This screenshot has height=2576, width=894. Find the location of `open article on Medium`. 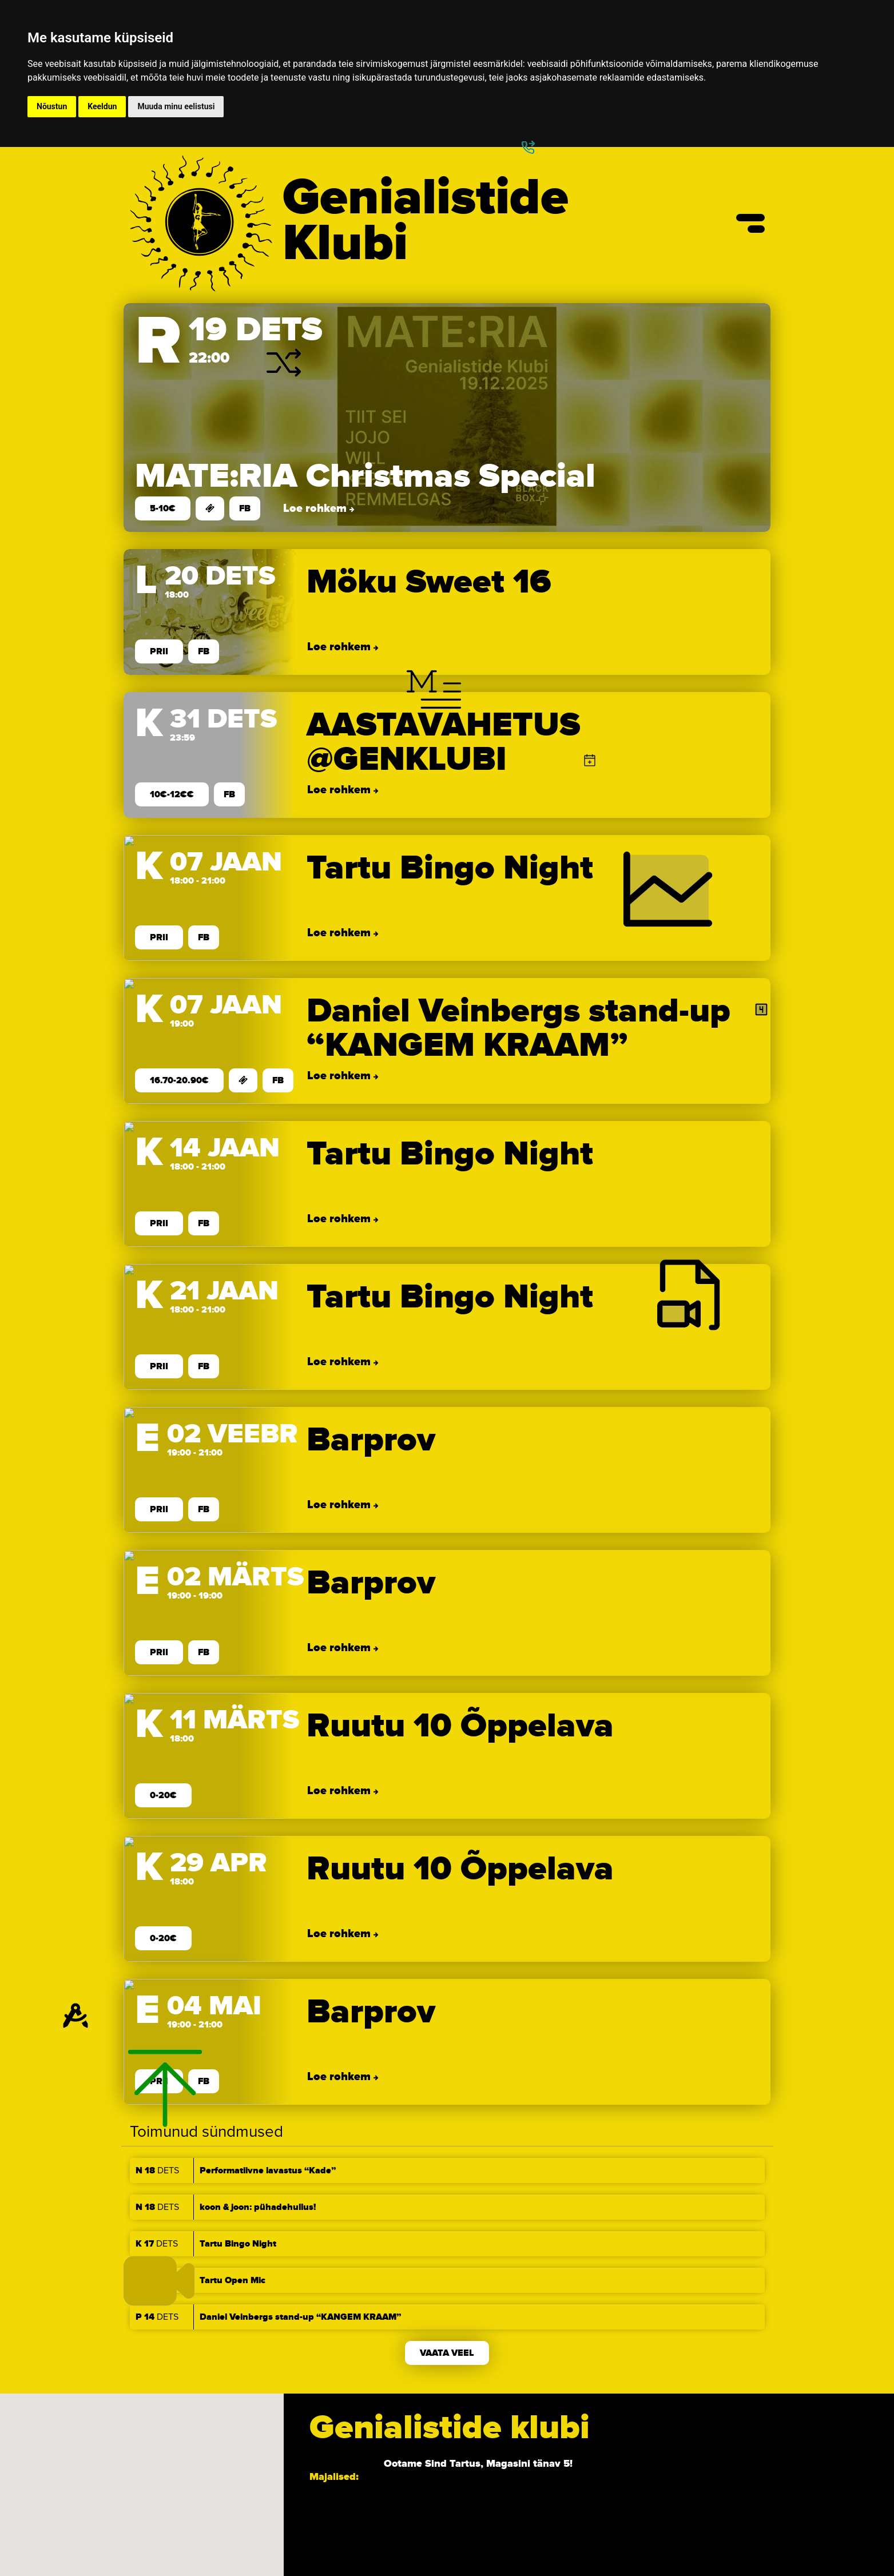

open article on Medium is located at coordinates (434, 689).